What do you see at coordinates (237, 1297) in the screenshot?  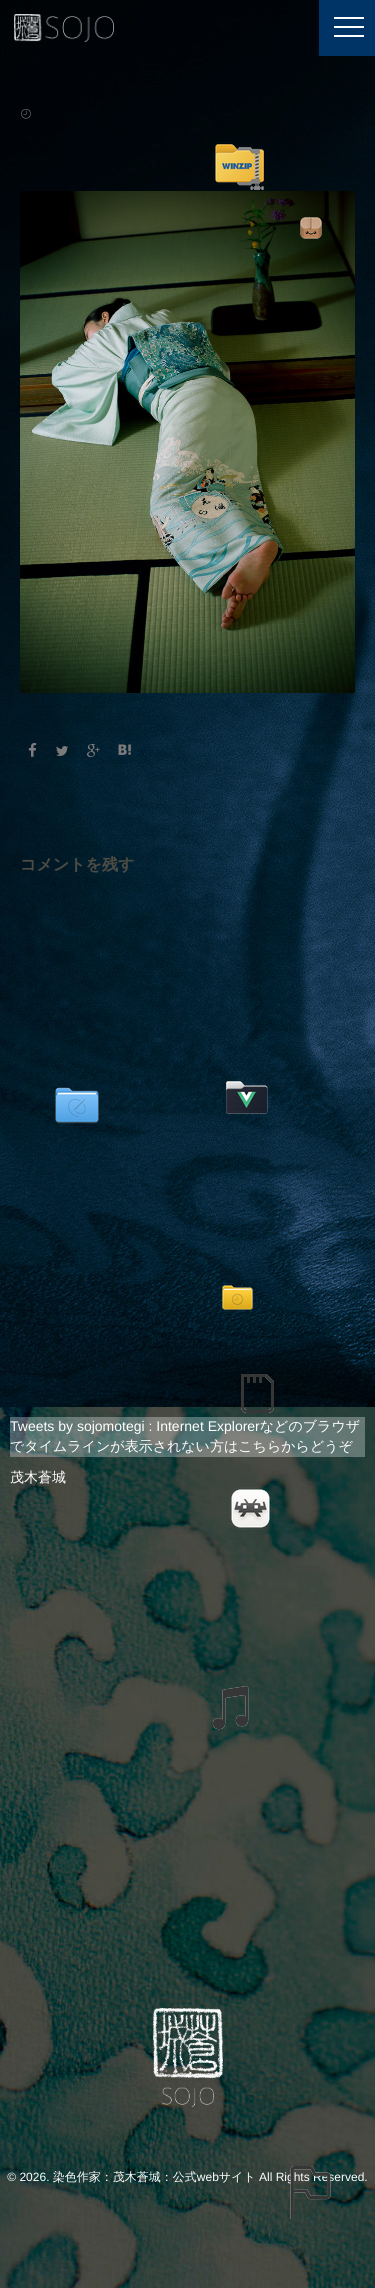 I see `access temporary files folder` at bounding box center [237, 1297].